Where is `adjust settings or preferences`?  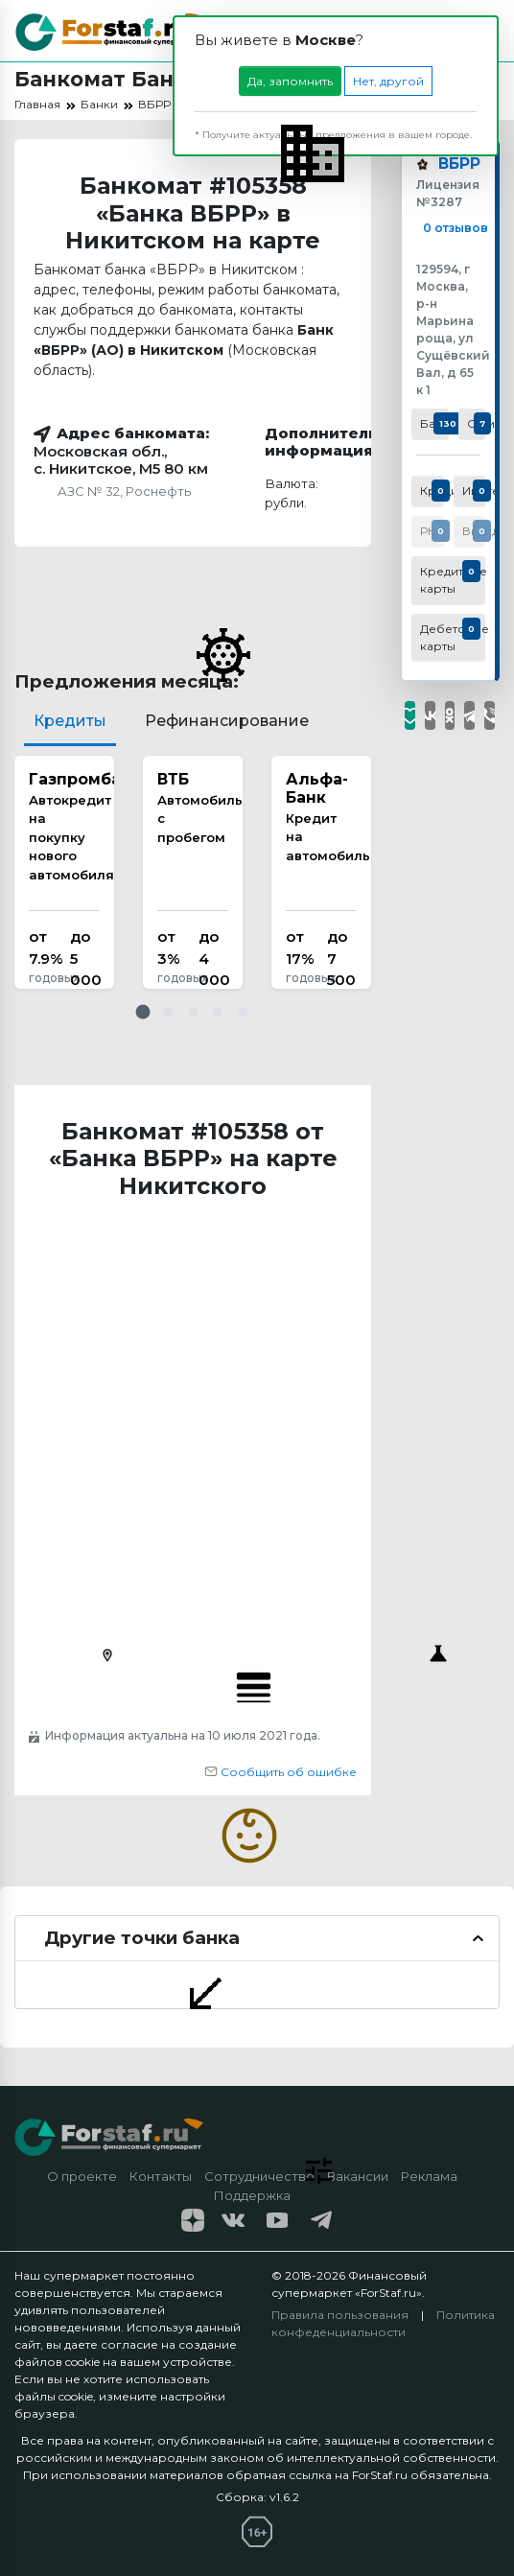
adjust settings or preferences is located at coordinates (318, 2170).